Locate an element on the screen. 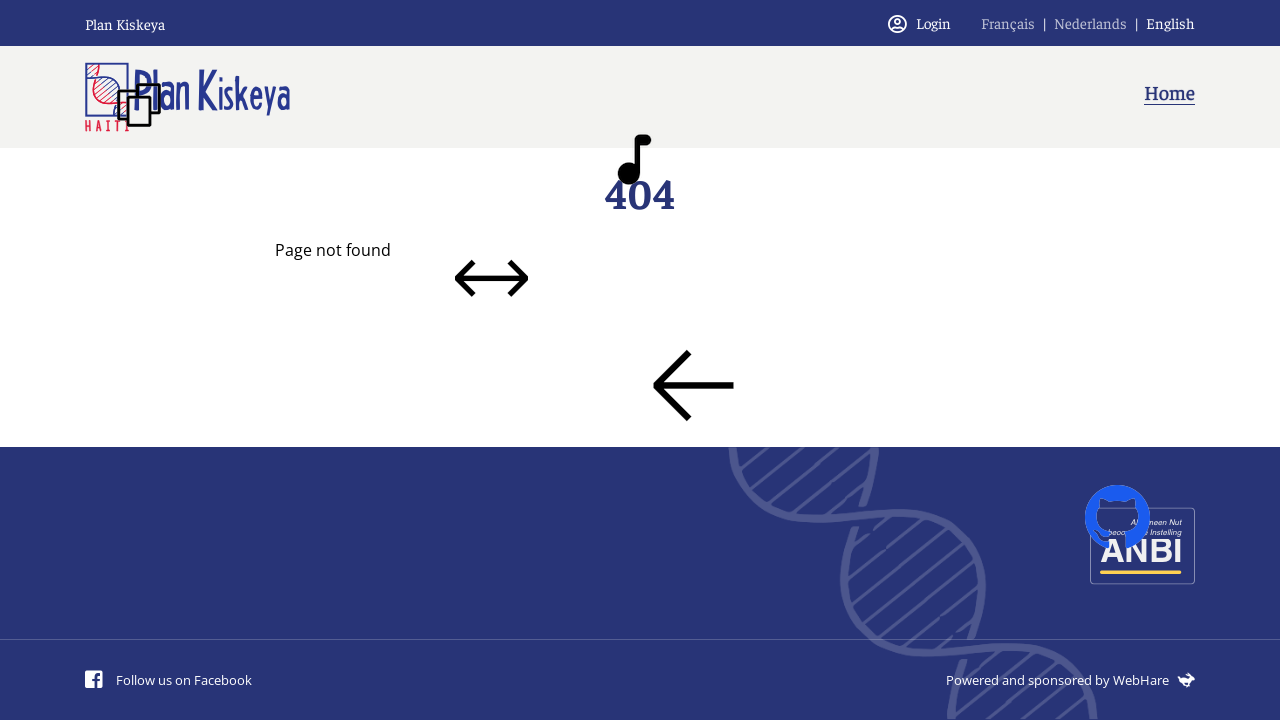 The width and height of the screenshot is (1280, 720). resize element horizontally is located at coordinates (491, 275).